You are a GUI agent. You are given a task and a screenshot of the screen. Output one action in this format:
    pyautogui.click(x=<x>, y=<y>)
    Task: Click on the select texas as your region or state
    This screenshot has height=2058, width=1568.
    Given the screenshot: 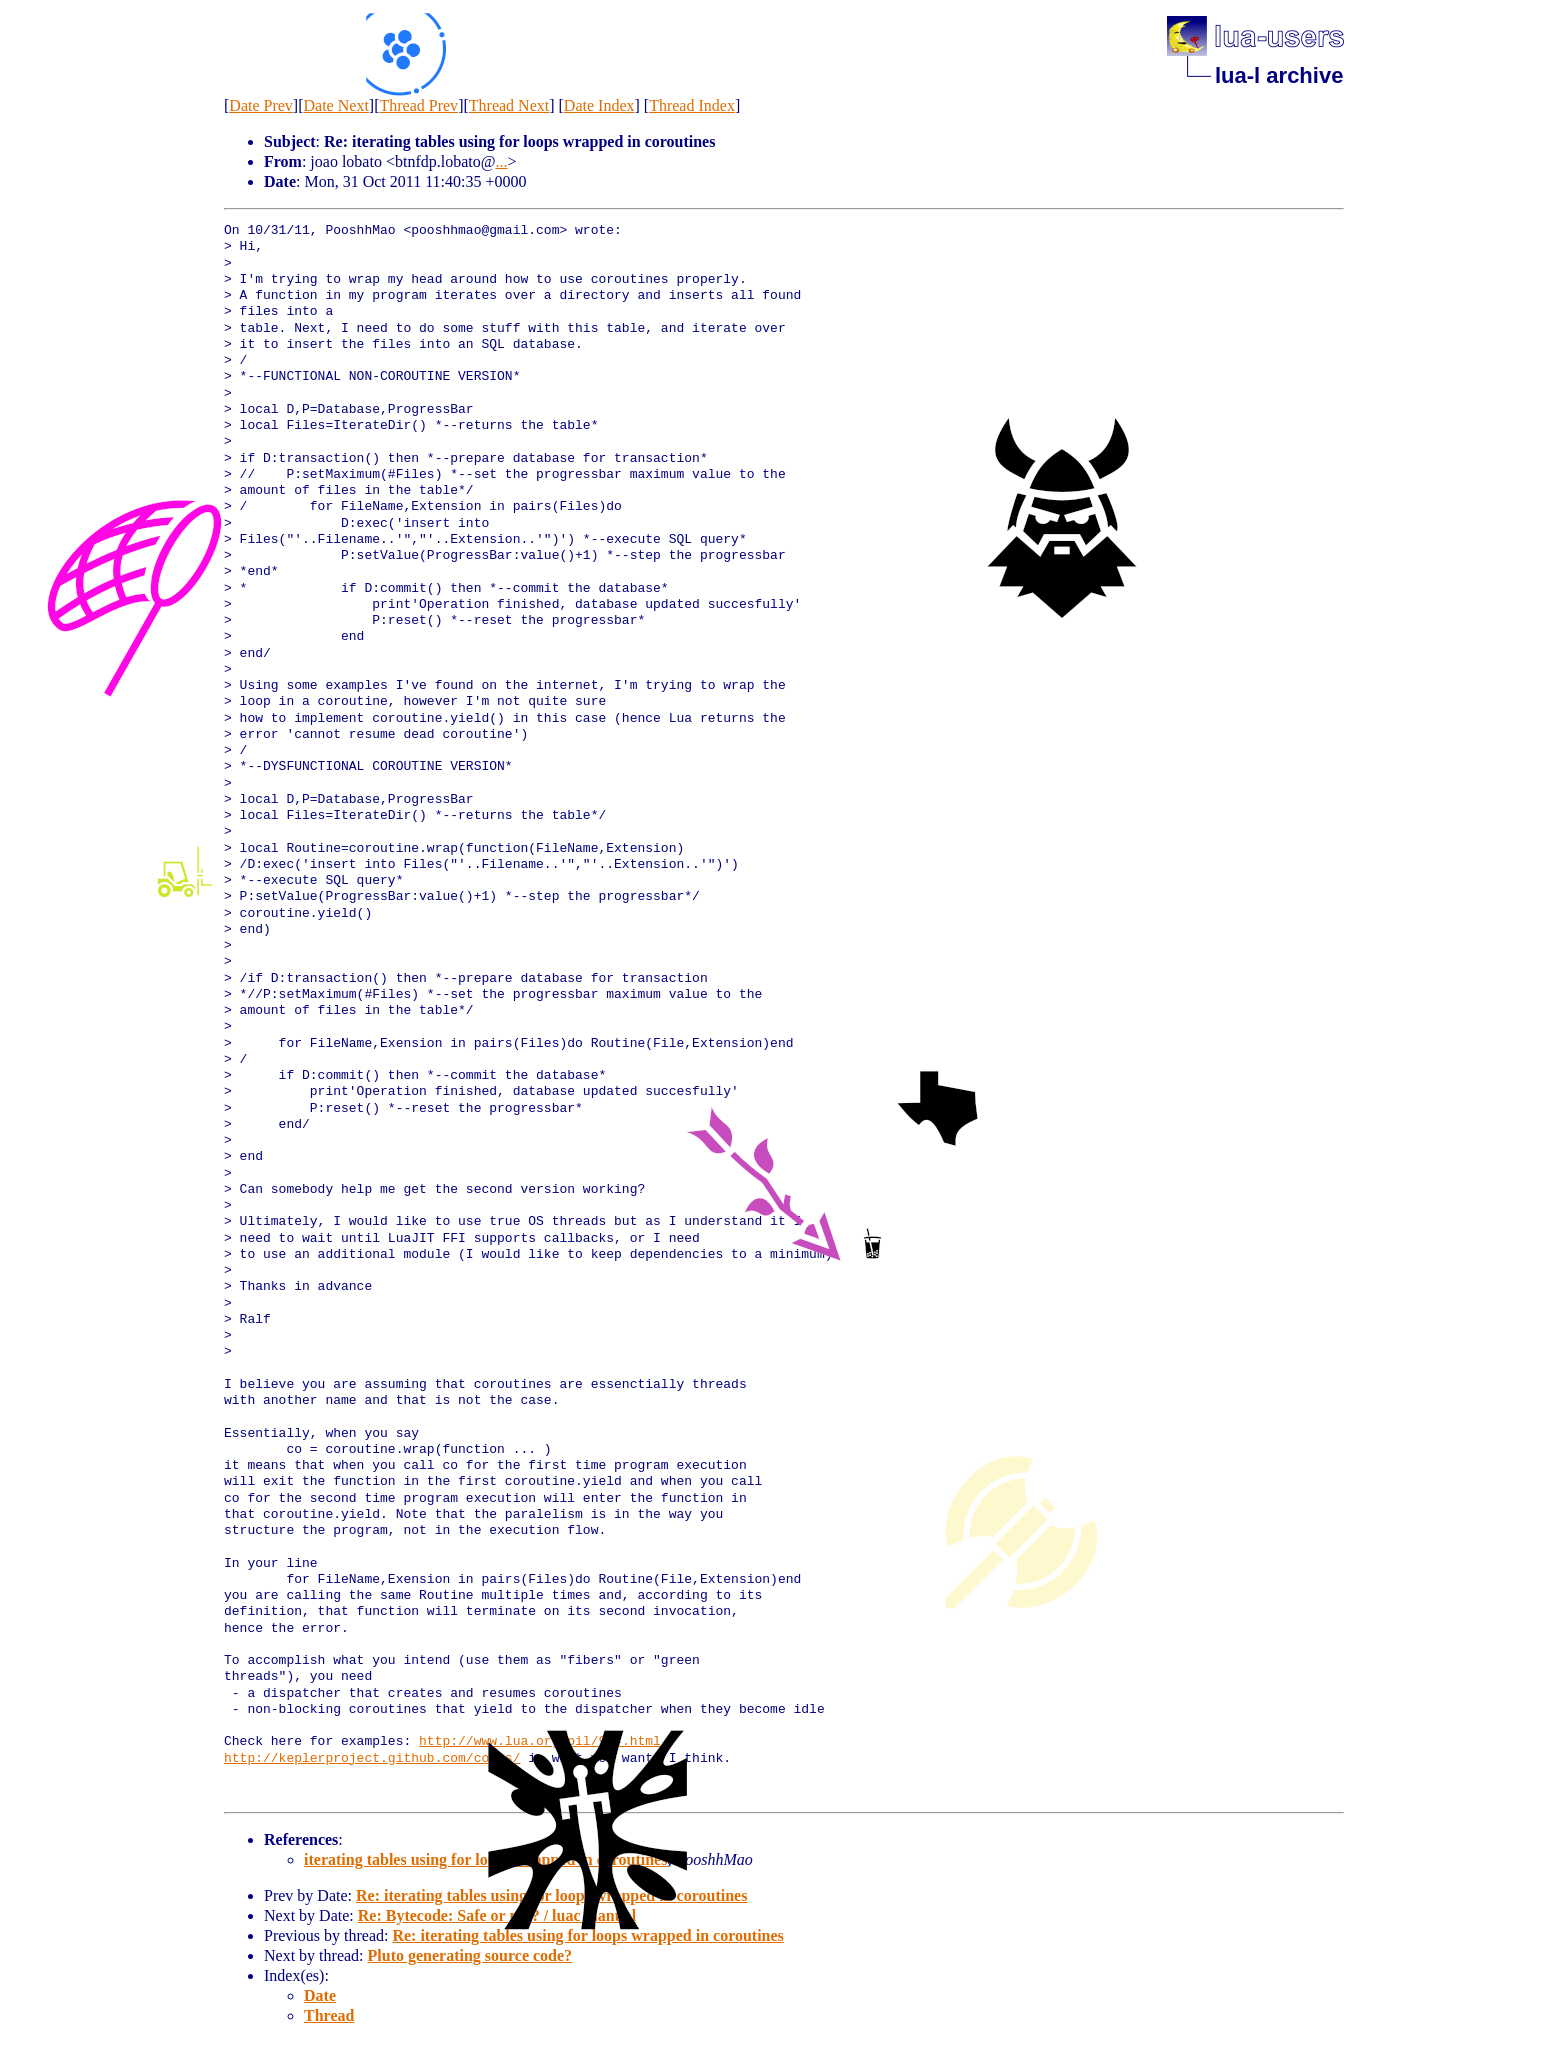 What is the action you would take?
    pyautogui.click(x=937, y=1108)
    